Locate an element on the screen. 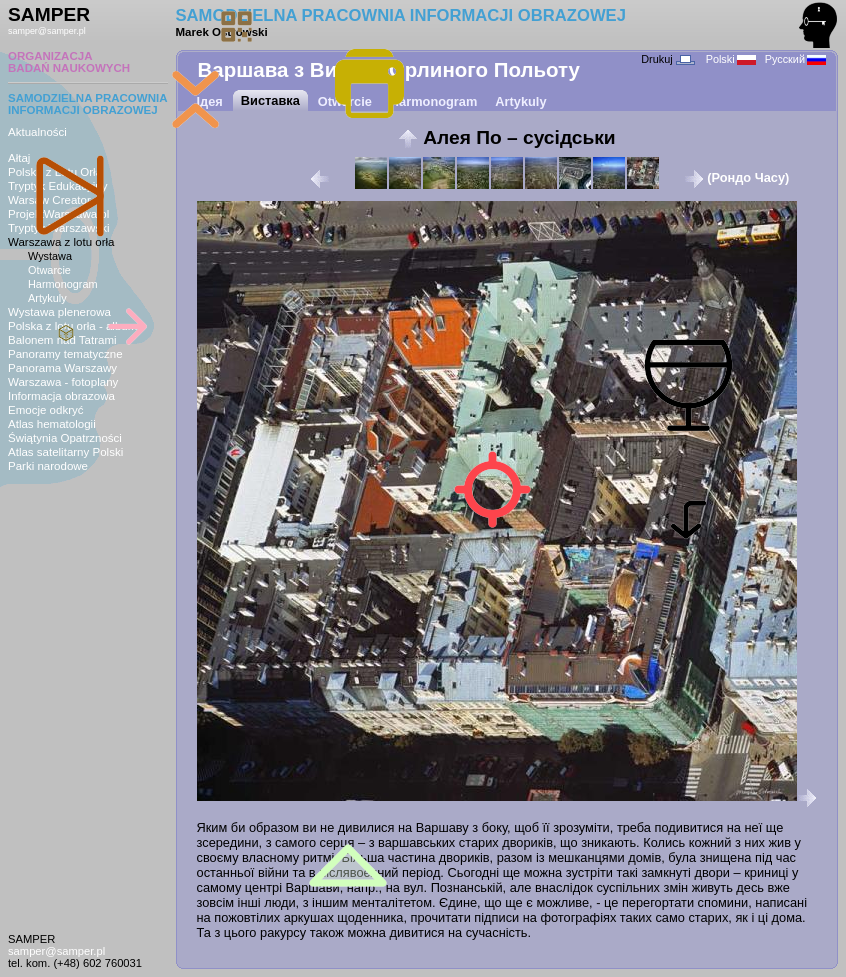 This screenshot has height=977, width=846. print this document is located at coordinates (369, 83).